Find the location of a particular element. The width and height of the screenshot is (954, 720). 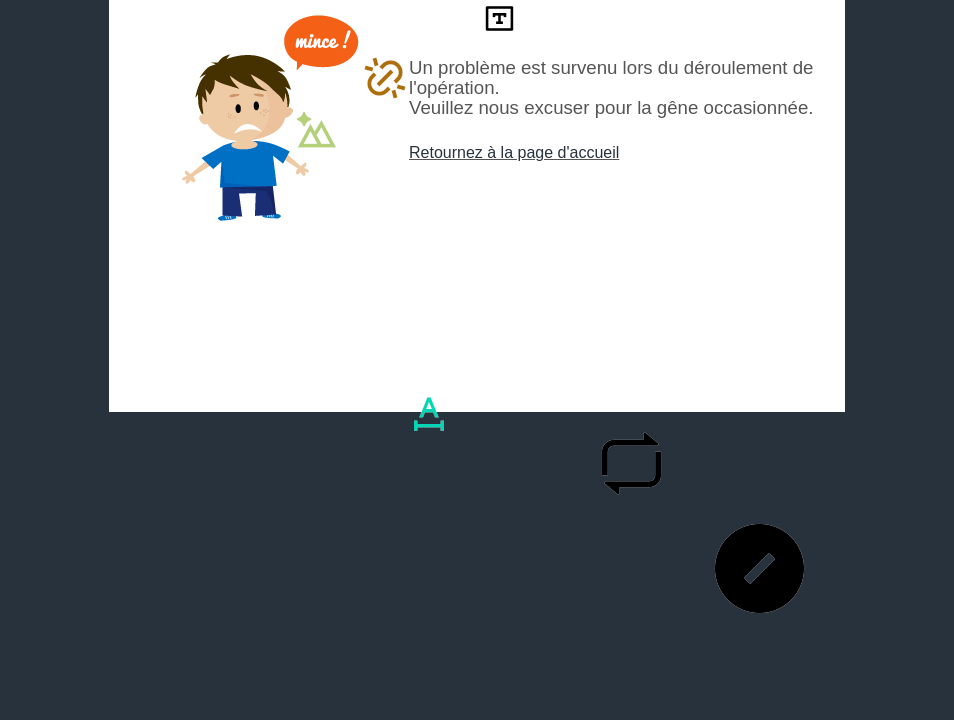

generate AI-enhanced landscape images is located at coordinates (316, 131).